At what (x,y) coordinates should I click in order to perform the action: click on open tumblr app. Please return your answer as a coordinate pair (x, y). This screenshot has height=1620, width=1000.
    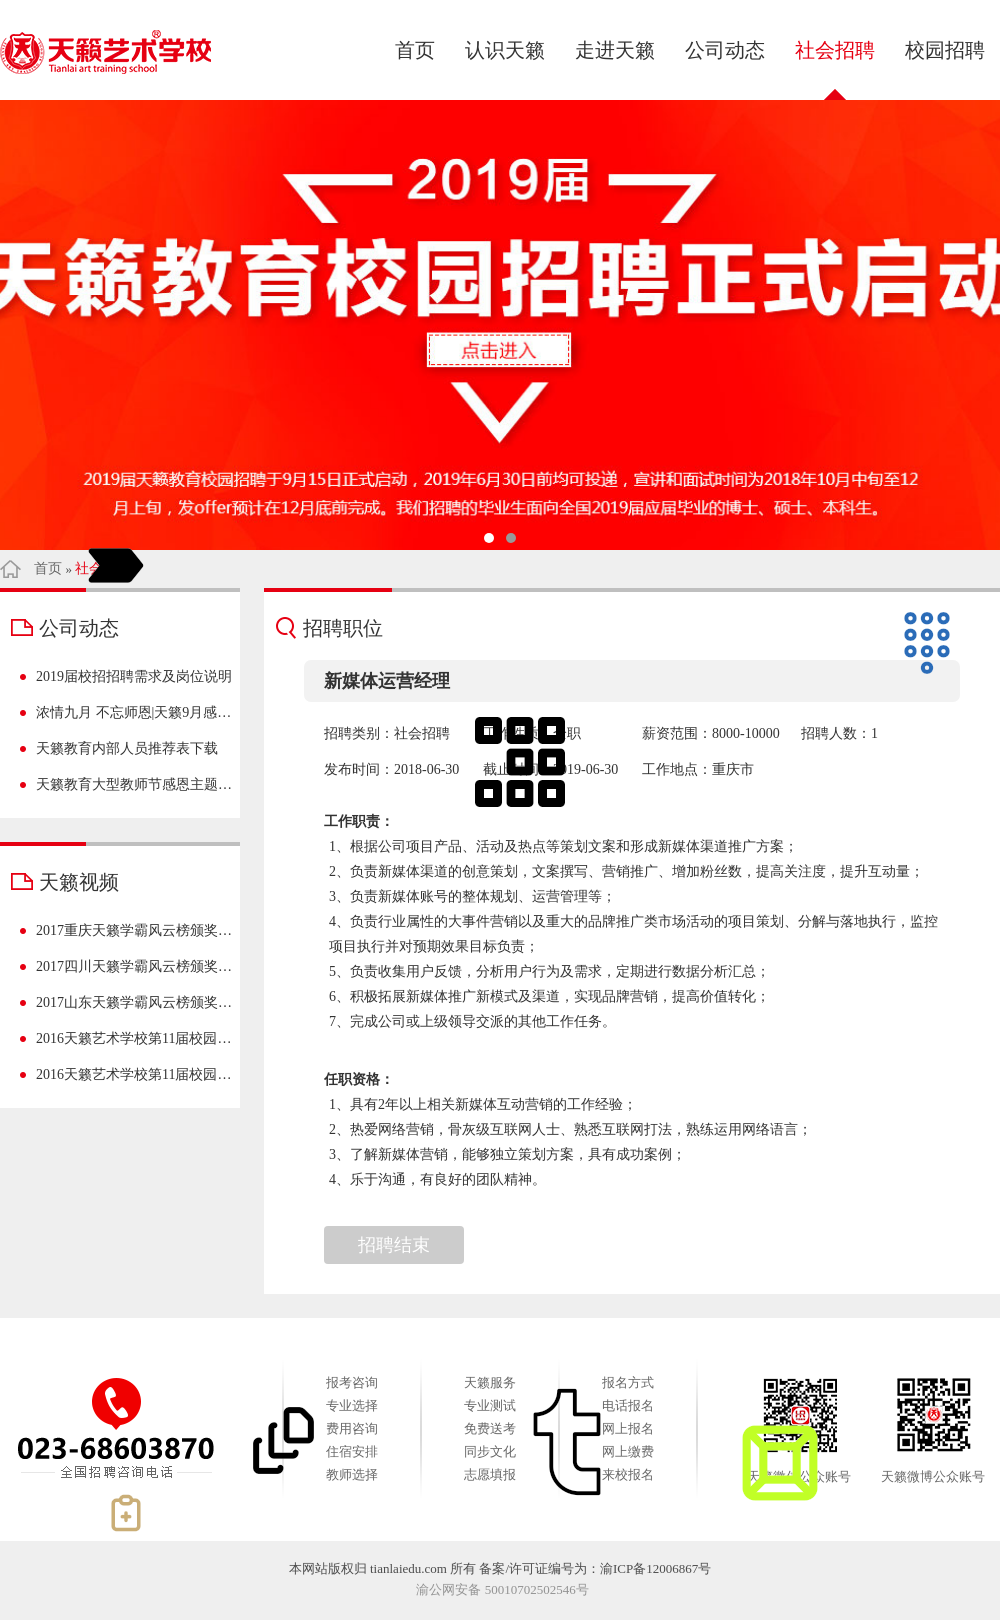
    Looking at the image, I should click on (567, 1442).